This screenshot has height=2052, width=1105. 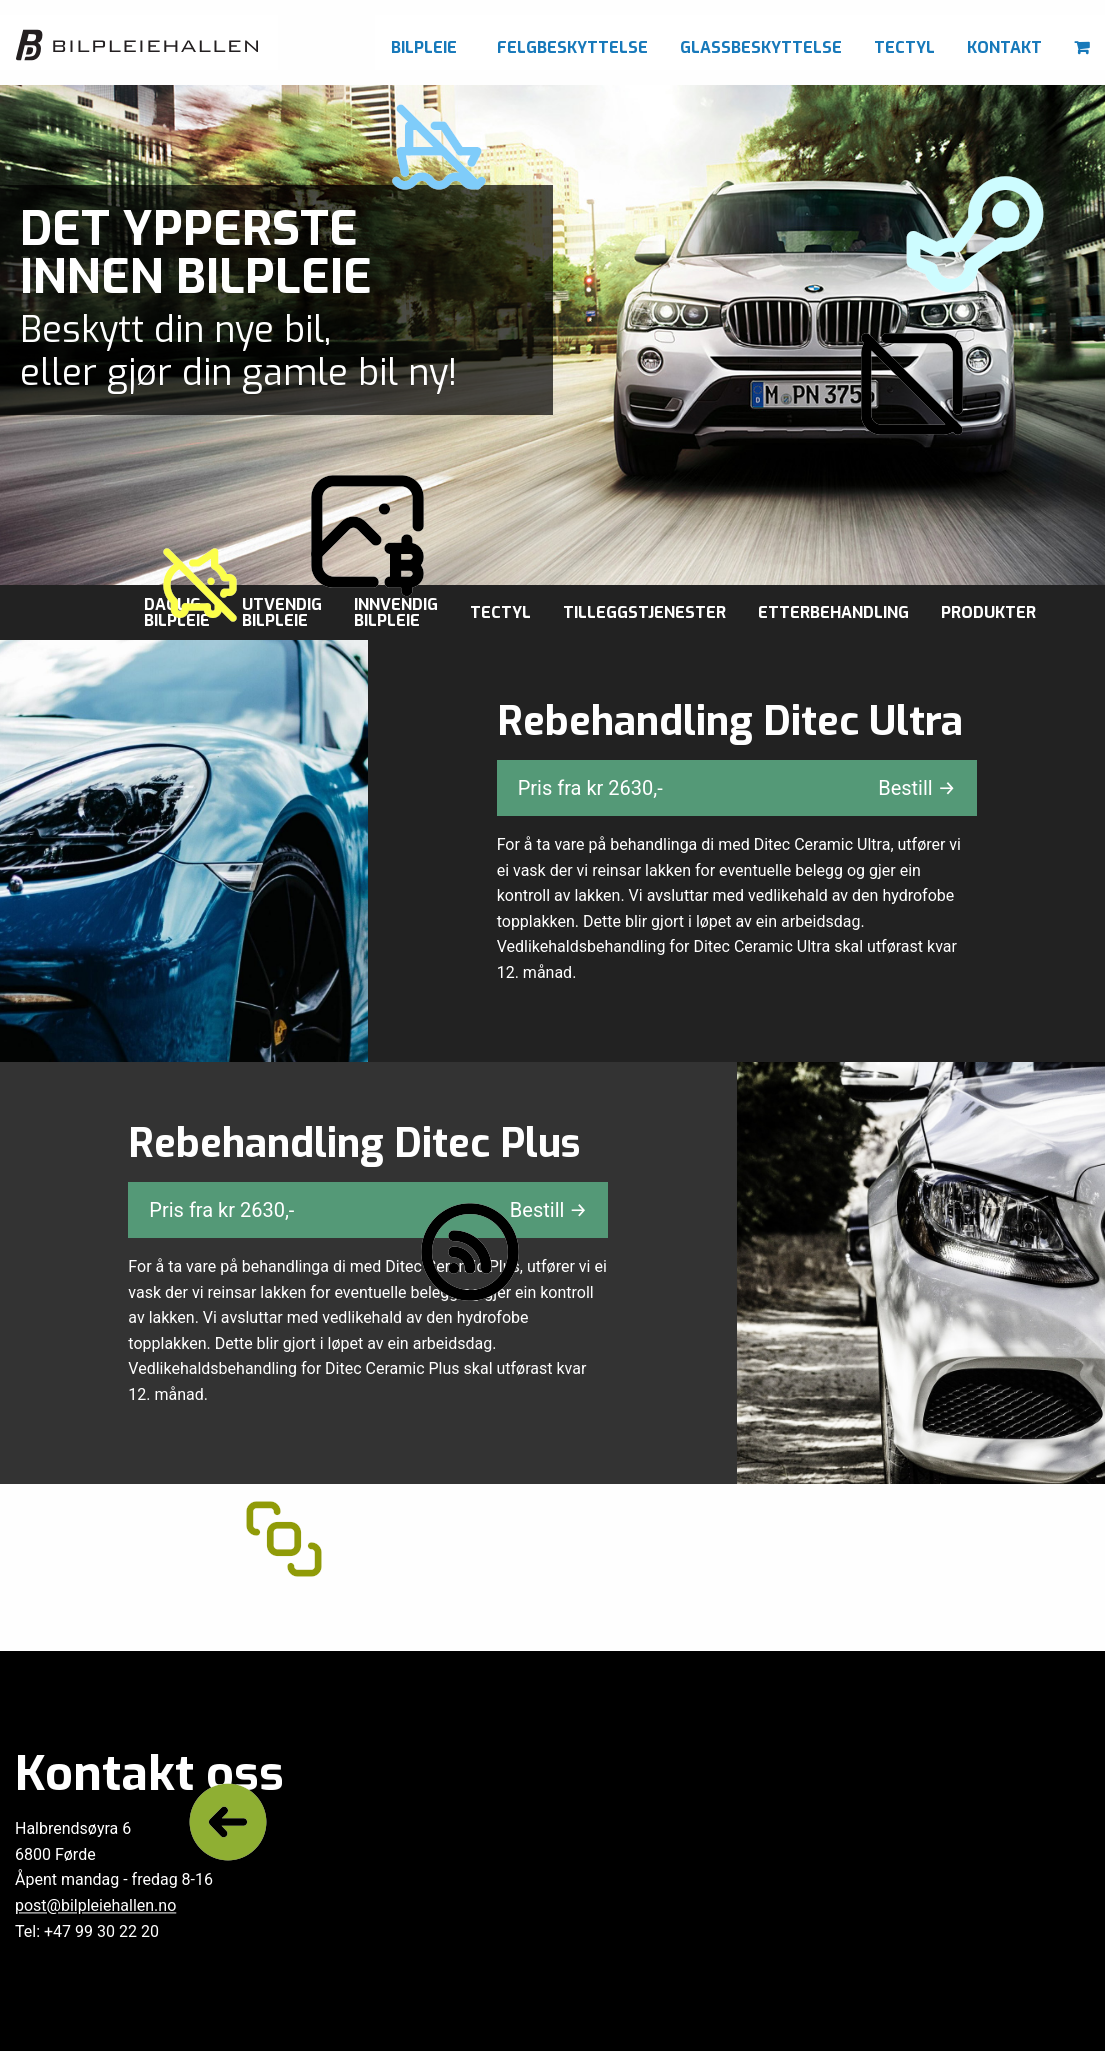 What do you see at coordinates (439, 147) in the screenshot?
I see `shipping unavailable for this item` at bounding box center [439, 147].